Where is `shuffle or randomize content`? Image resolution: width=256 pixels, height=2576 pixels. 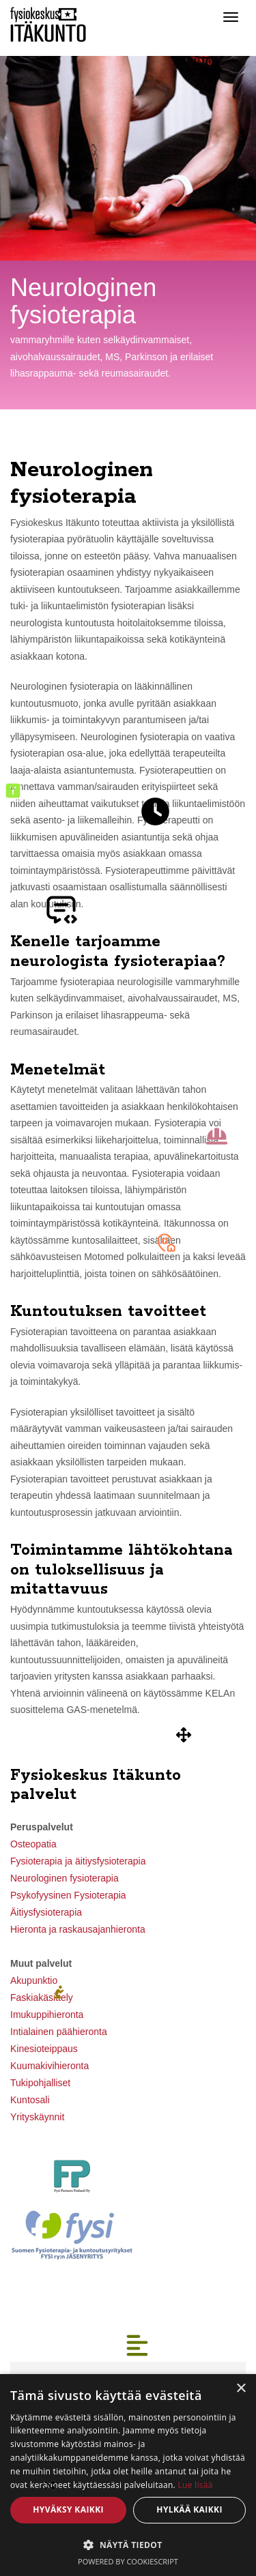 shuffle or randomize content is located at coordinates (50, 2485).